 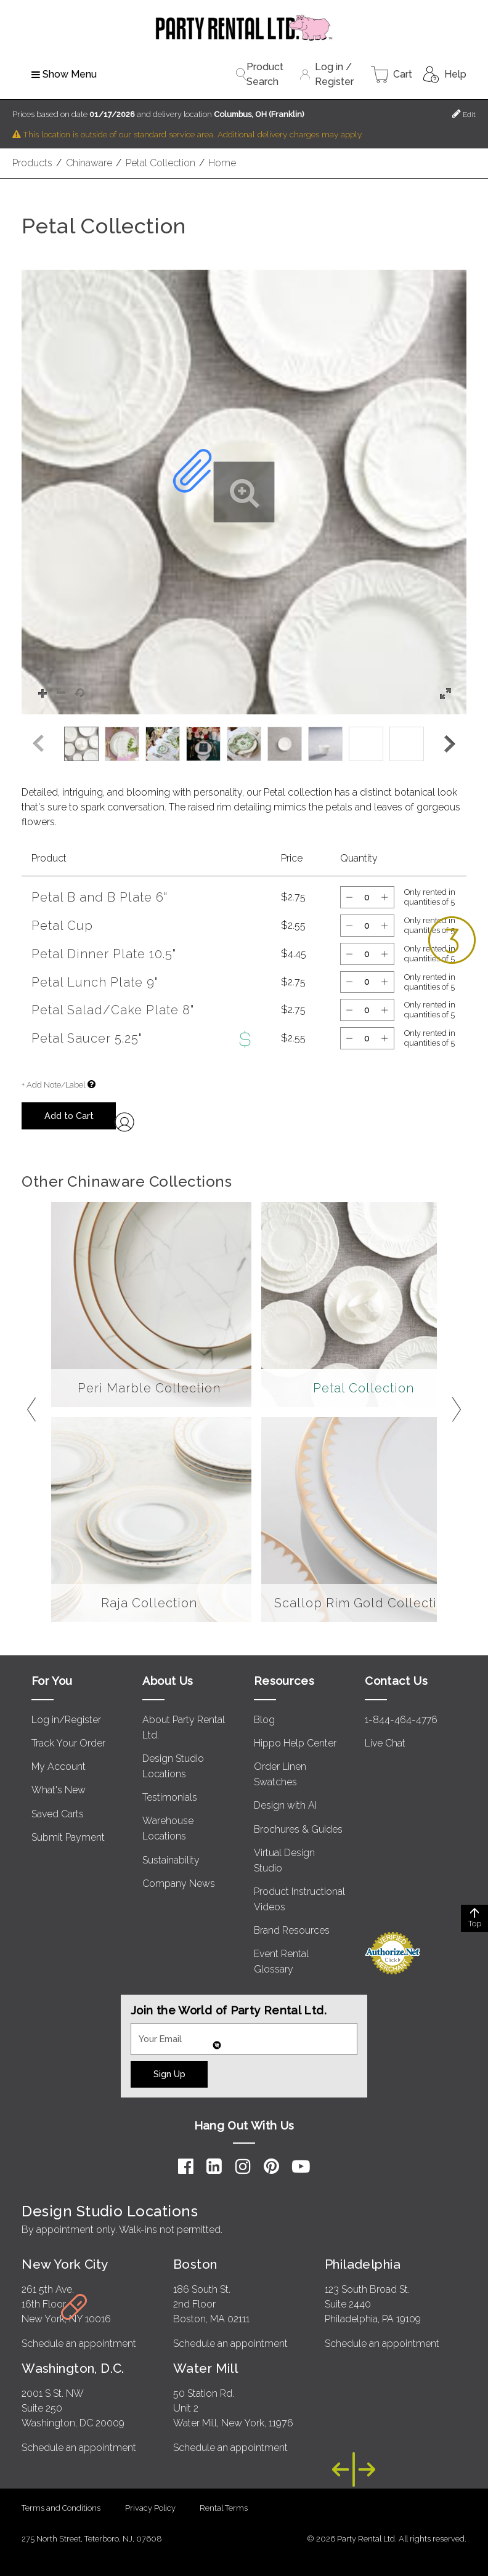 I want to click on expand content horizontally, so click(x=354, y=2469).